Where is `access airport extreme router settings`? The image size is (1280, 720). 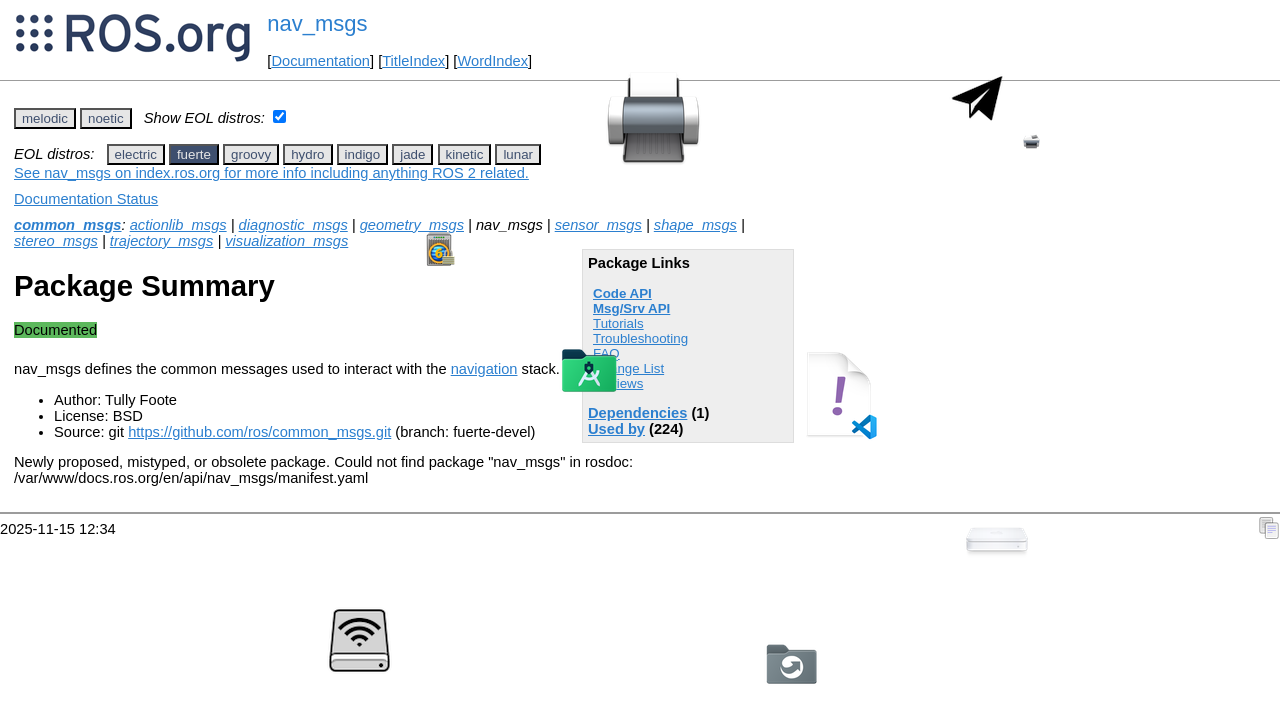
access airport extreme router settings is located at coordinates (997, 534).